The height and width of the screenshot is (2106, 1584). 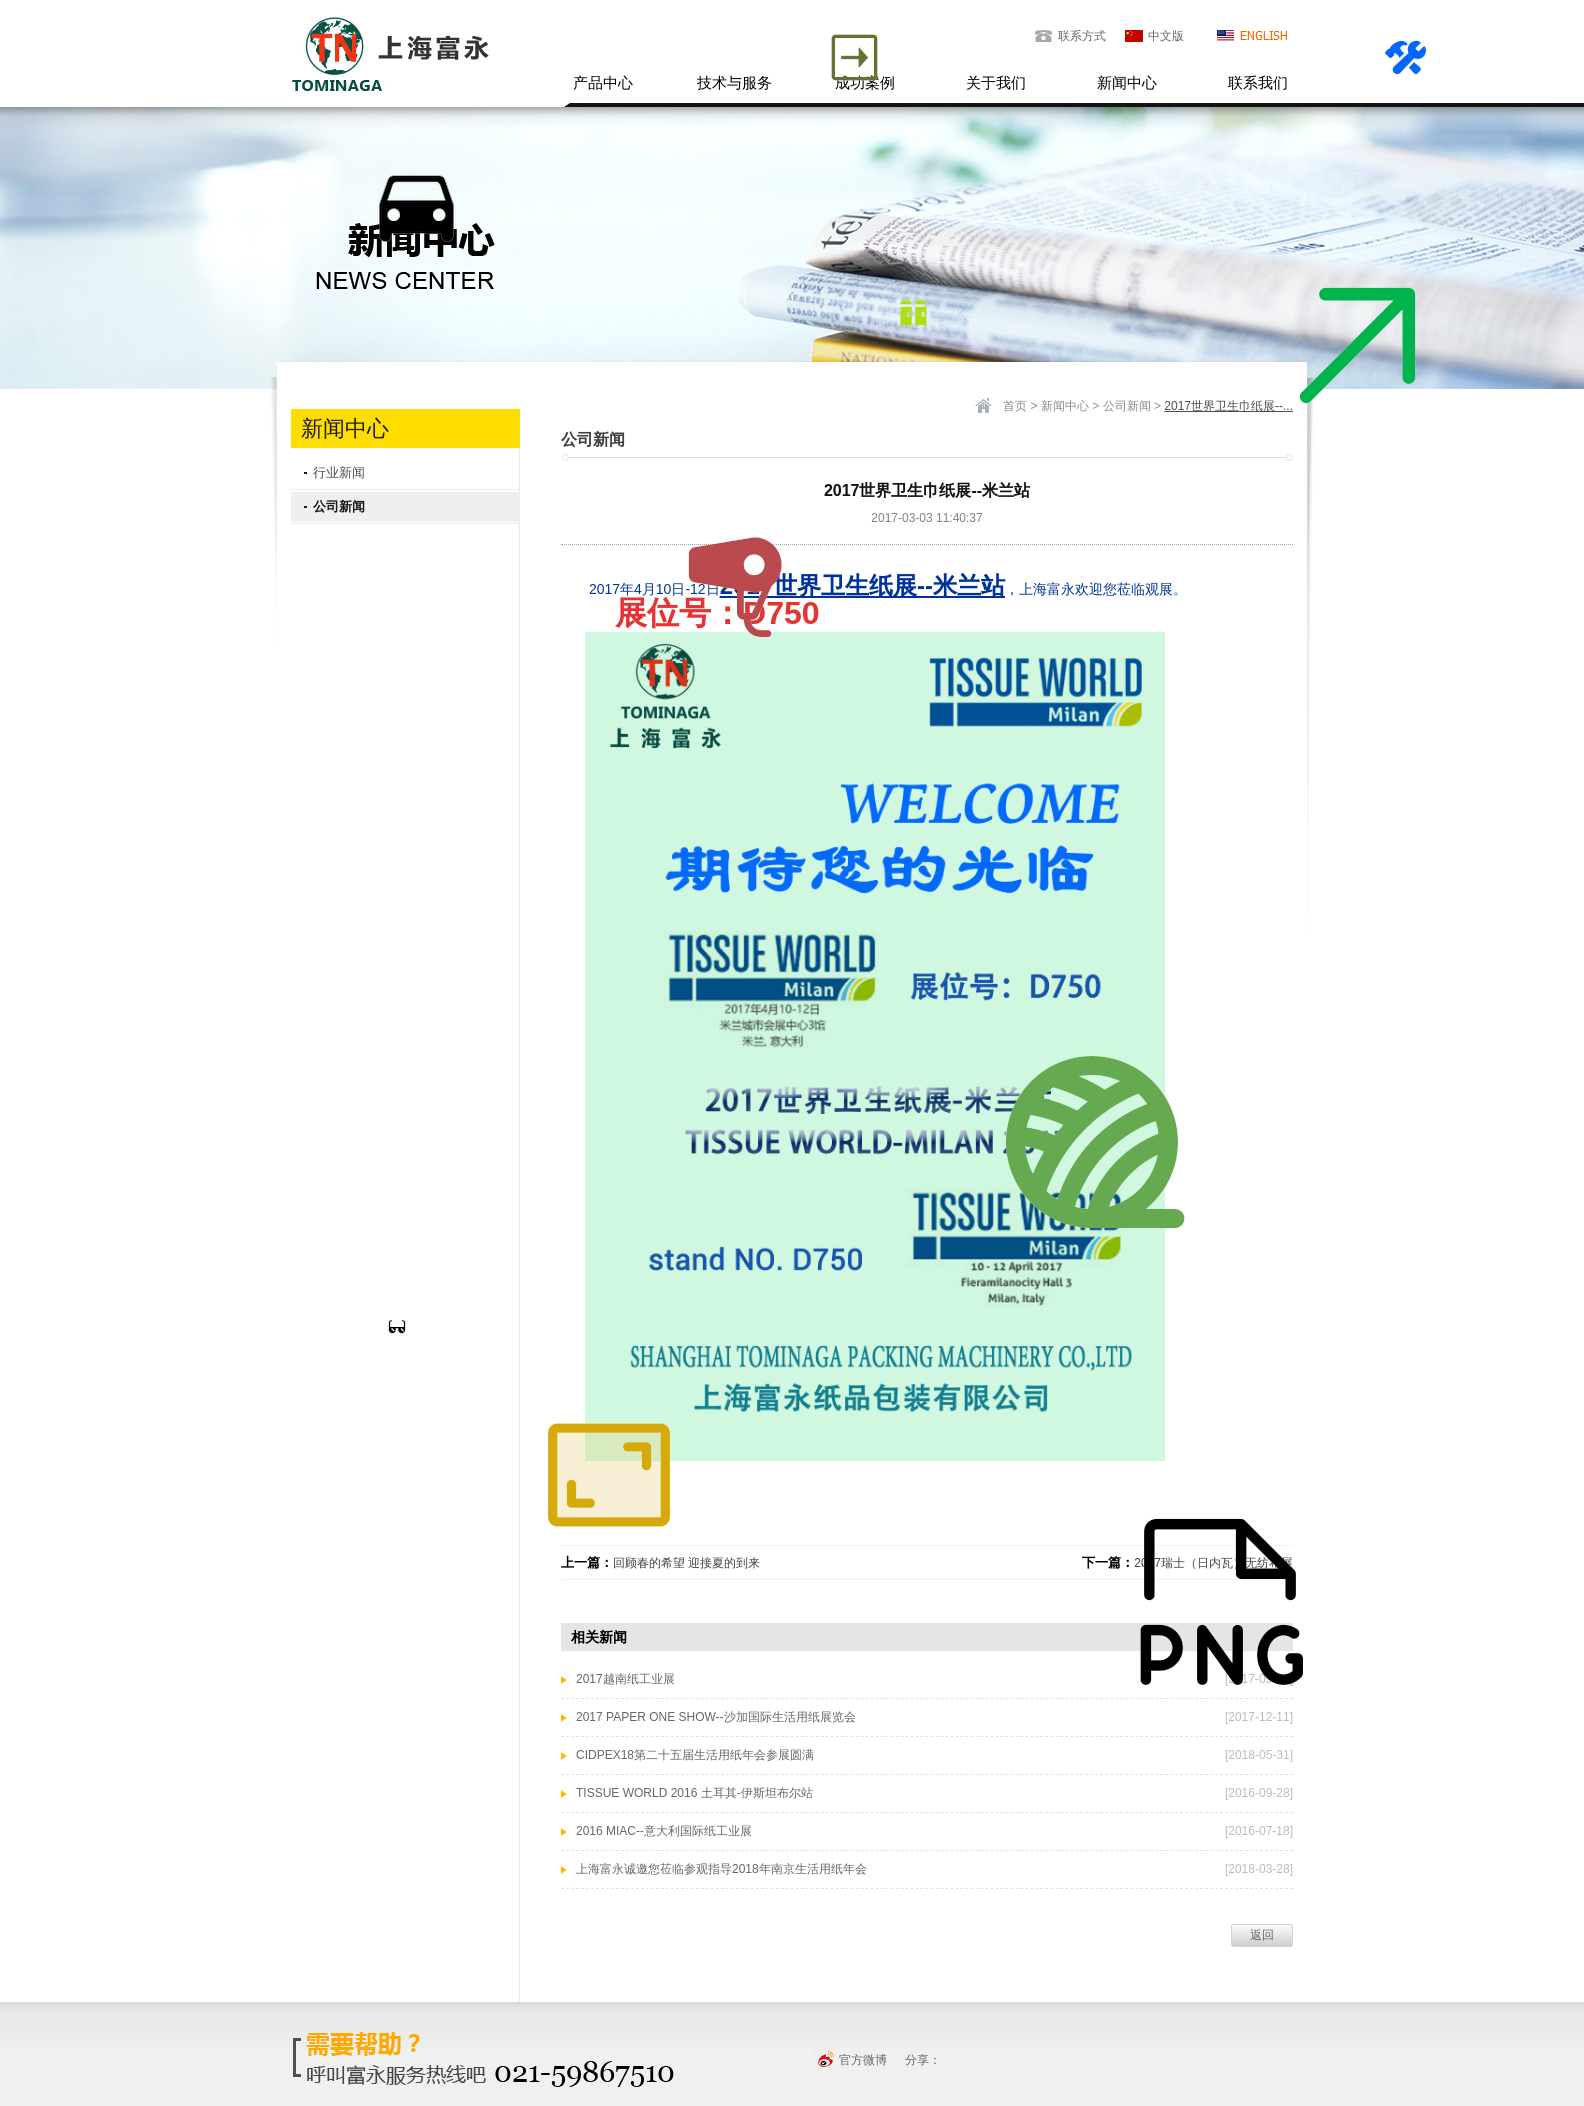 What do you see at coordinates (913, 313) in the screenshot?
I see `locate nearby portable restrooms` at bounding box center [913, 313].